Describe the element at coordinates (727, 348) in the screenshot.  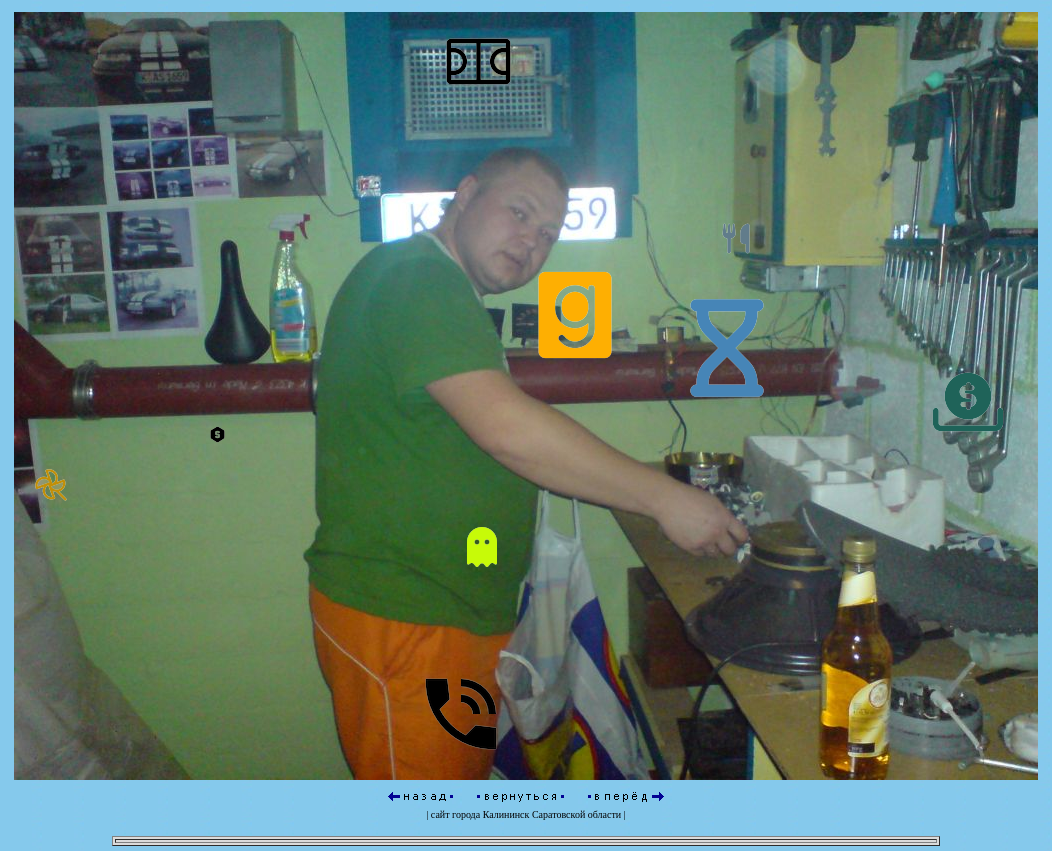
I see `indicates a loading or waiting state` at that location.